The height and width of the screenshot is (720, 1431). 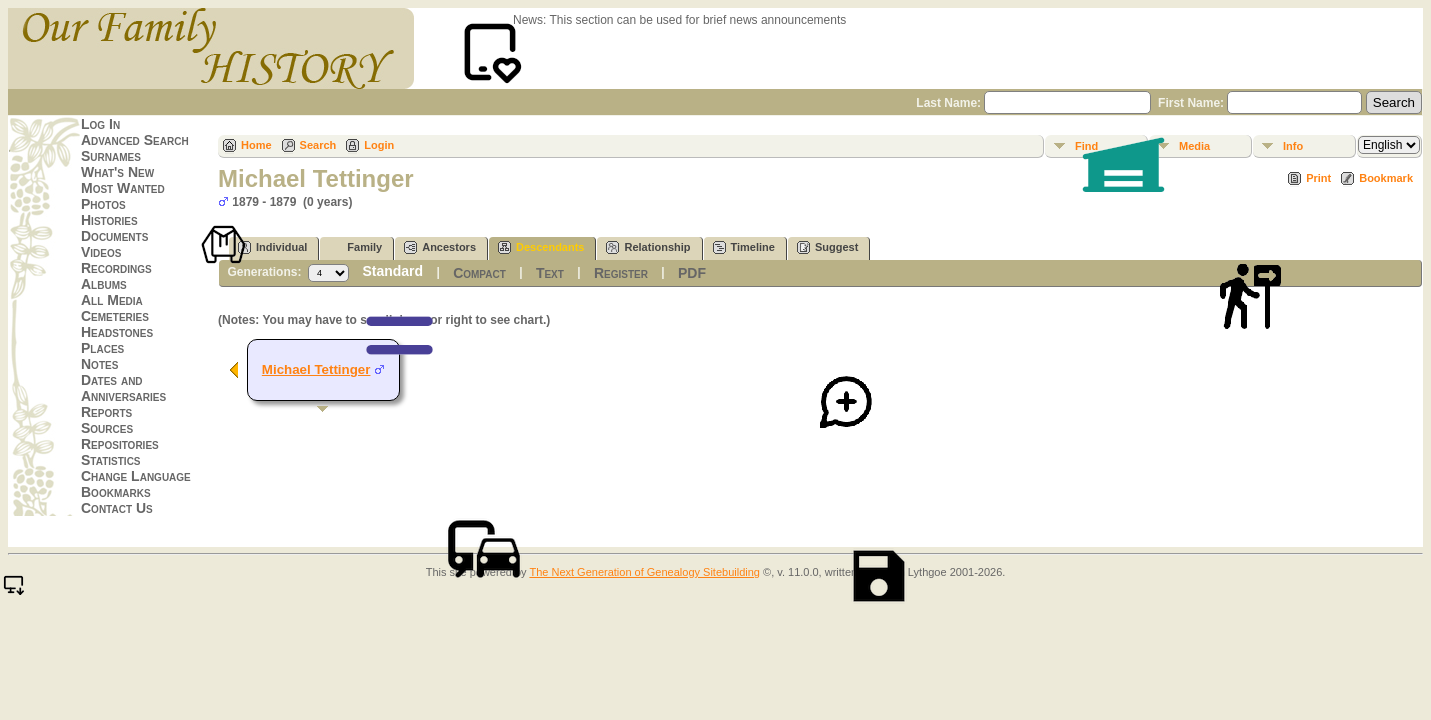 What do you see at coordinates (399, 335) in the screenshot?
I see `equals or comparison function` at bounding box center [399, 335].